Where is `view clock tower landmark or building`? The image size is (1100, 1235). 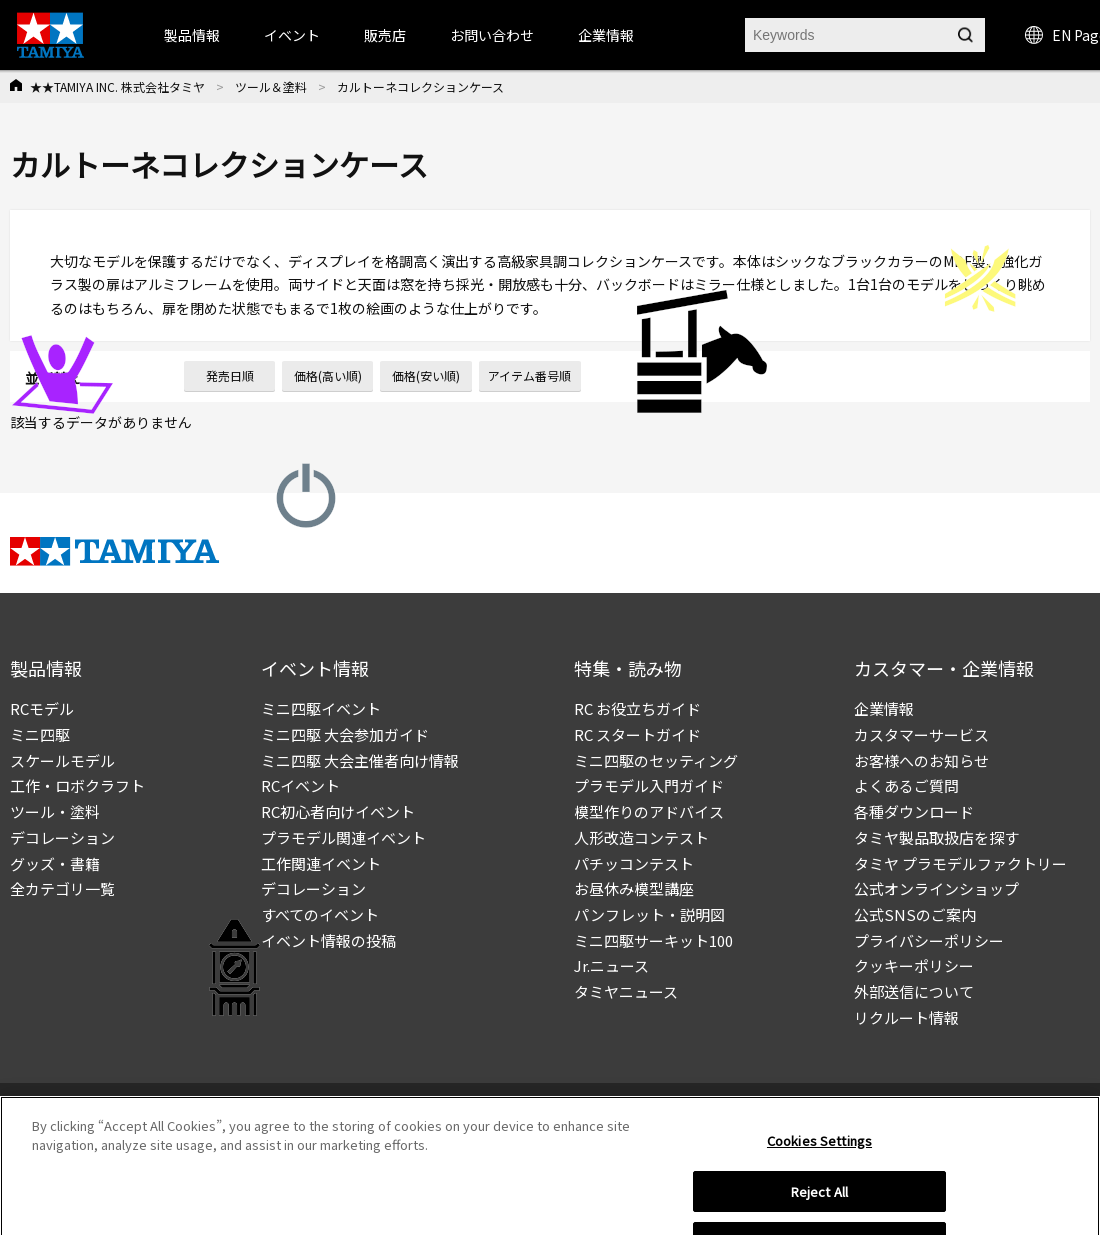 view clock tower landmark or building is located at coordinates (234, 967).